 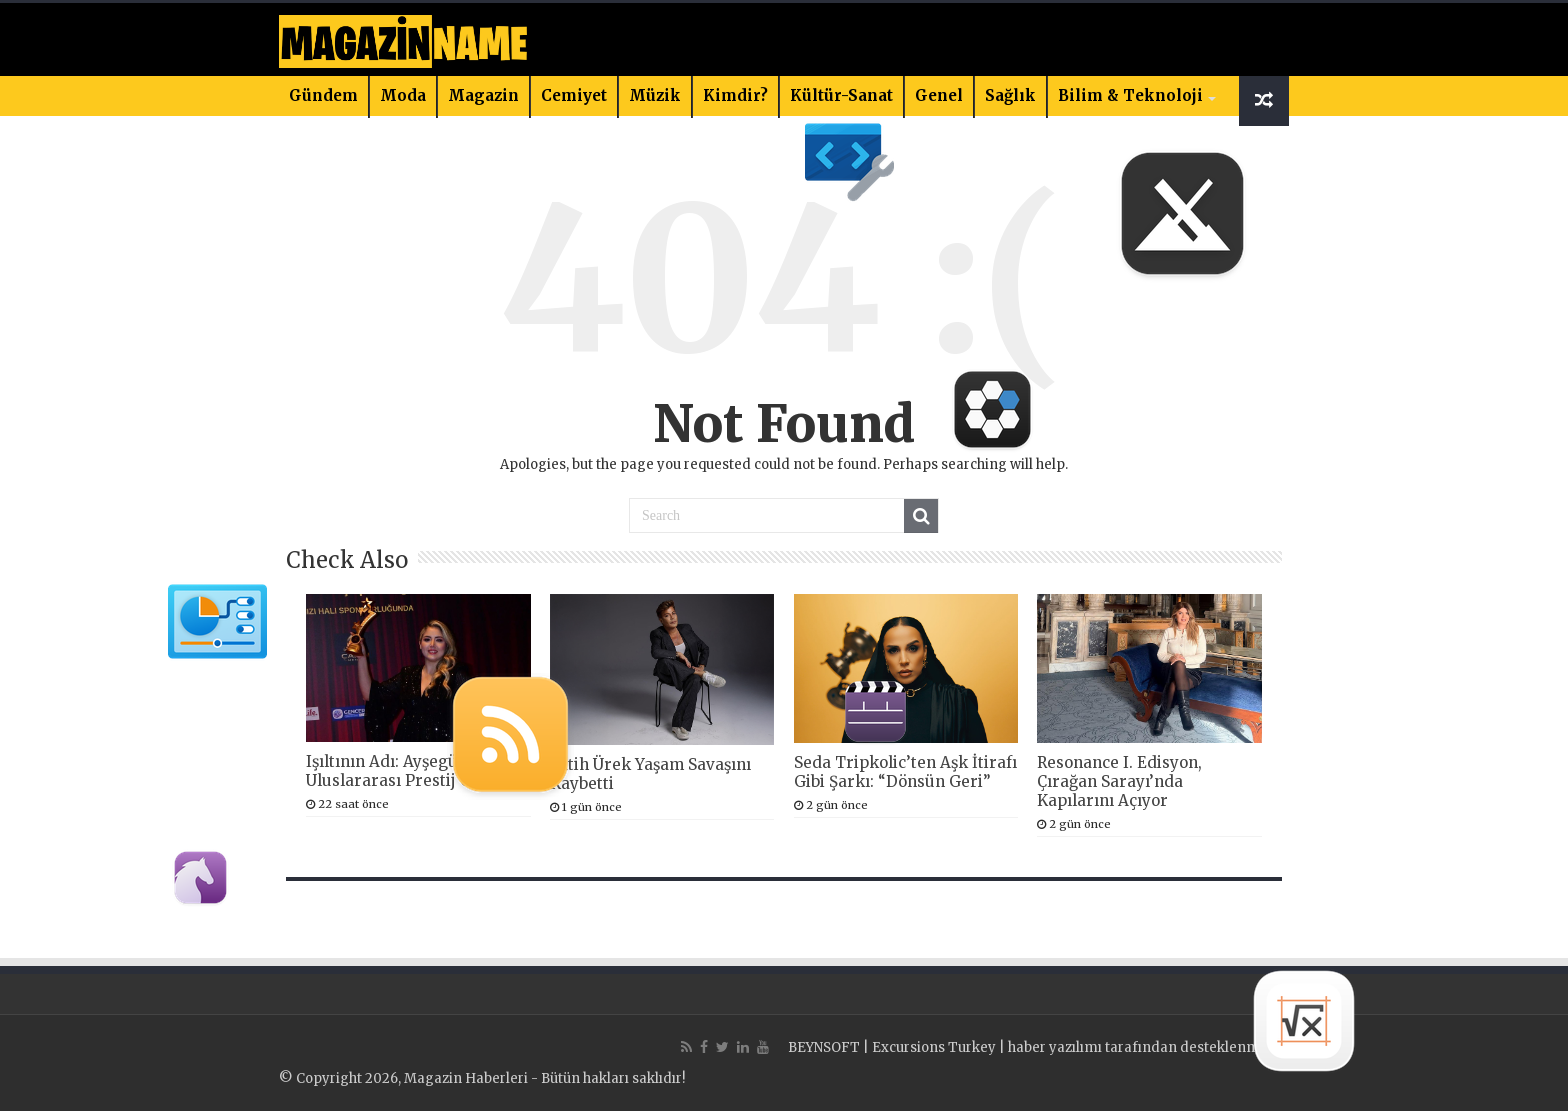 I want to click on launch robocraft game, so click(x=992, y=409).